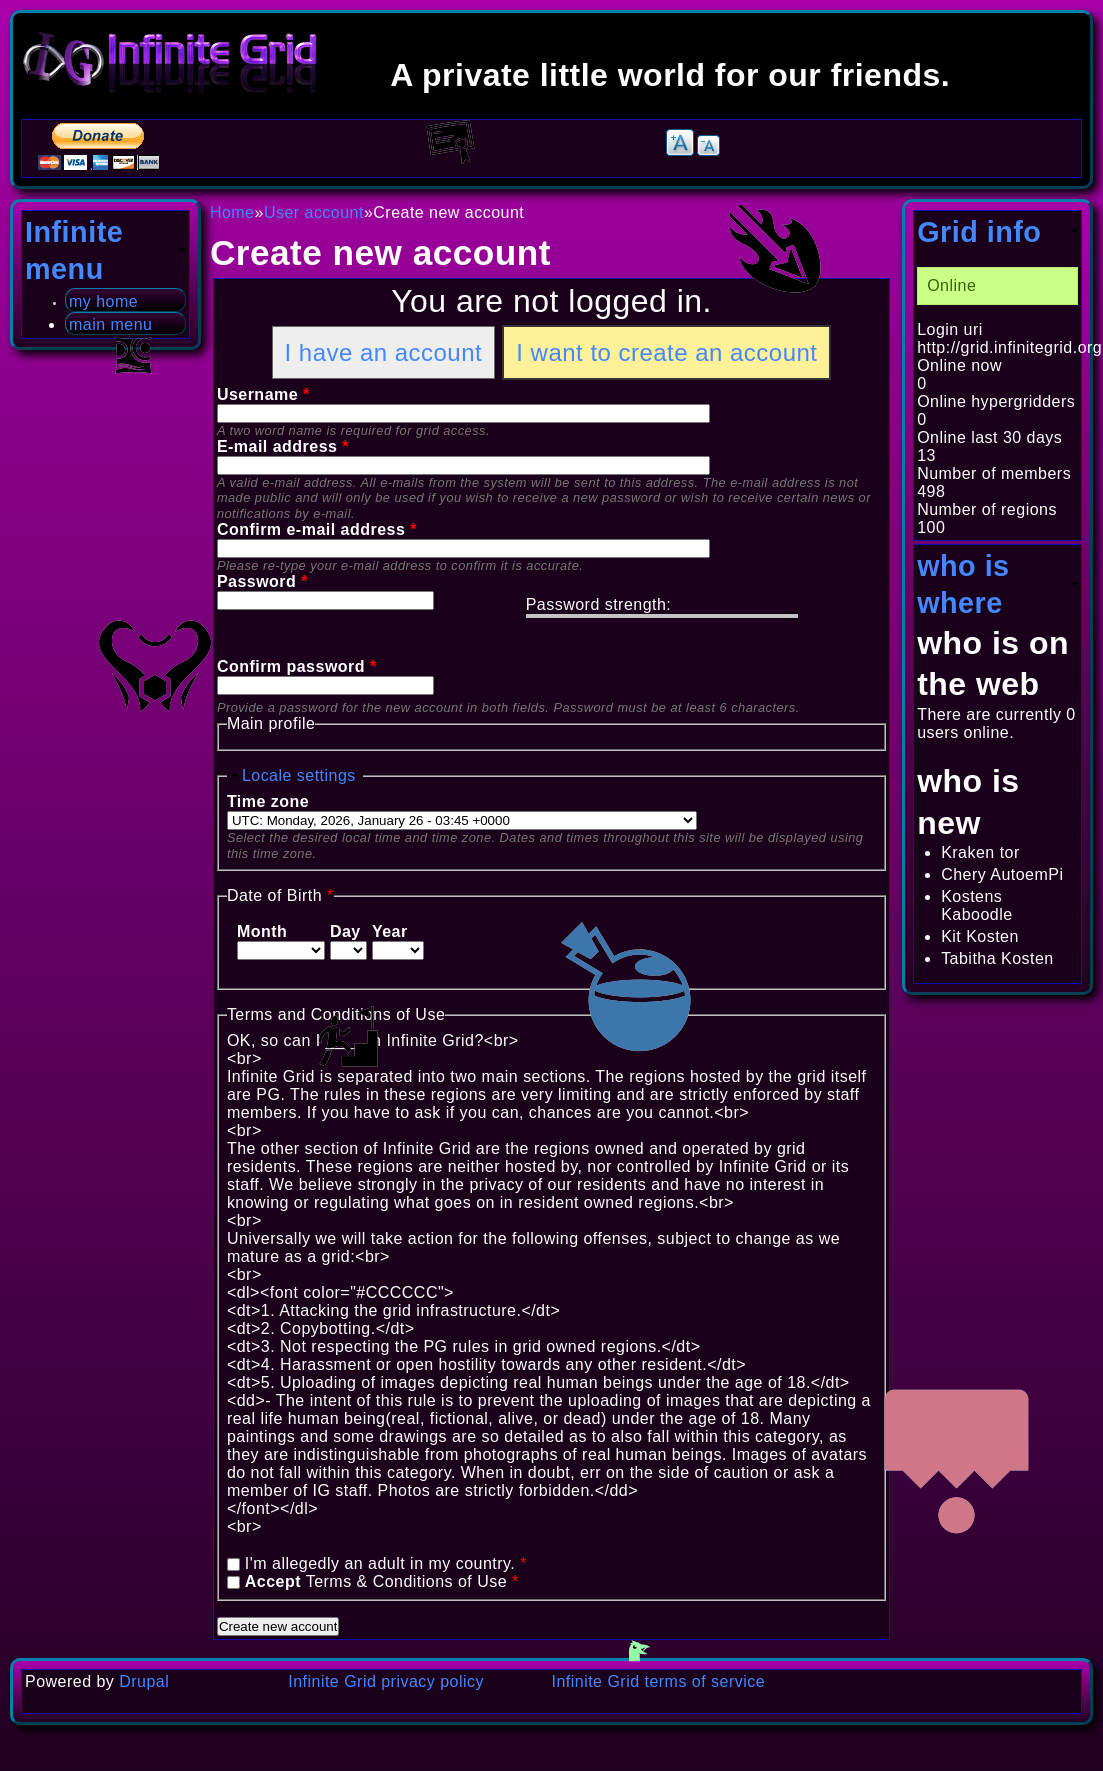  What do you see at coordinates (347, 1036) in the screenshot?
I see `track progress toward a goal` at bounding box center [347, 1036].